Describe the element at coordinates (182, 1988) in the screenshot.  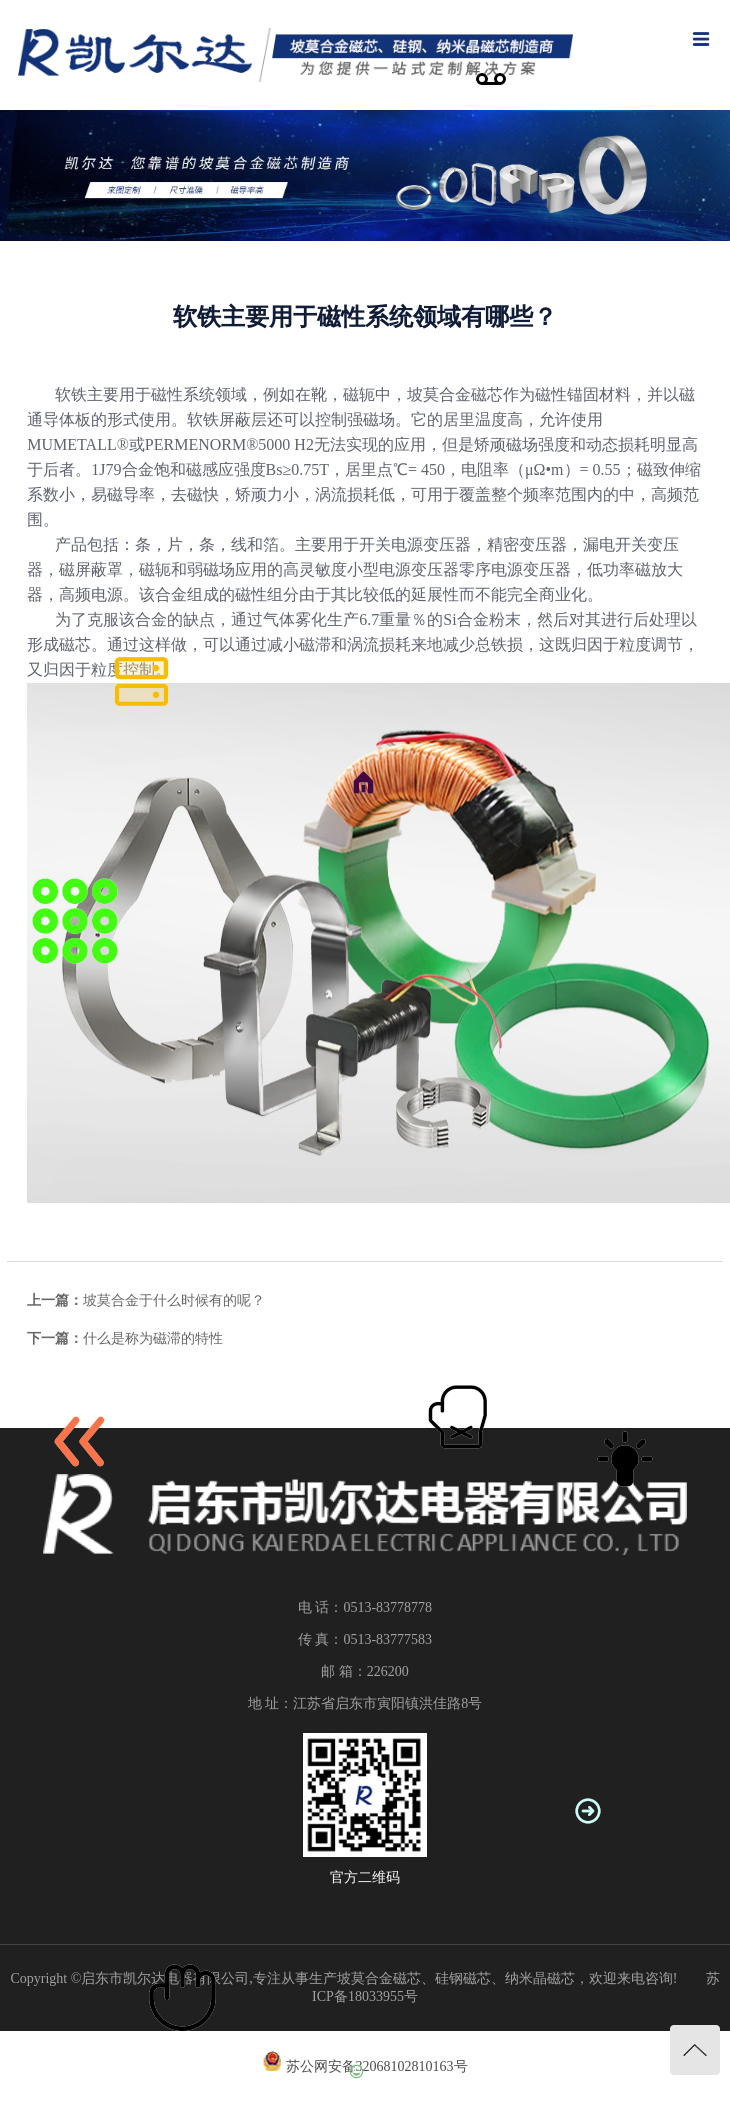
I see `drag to reorder or move an item` at that location.